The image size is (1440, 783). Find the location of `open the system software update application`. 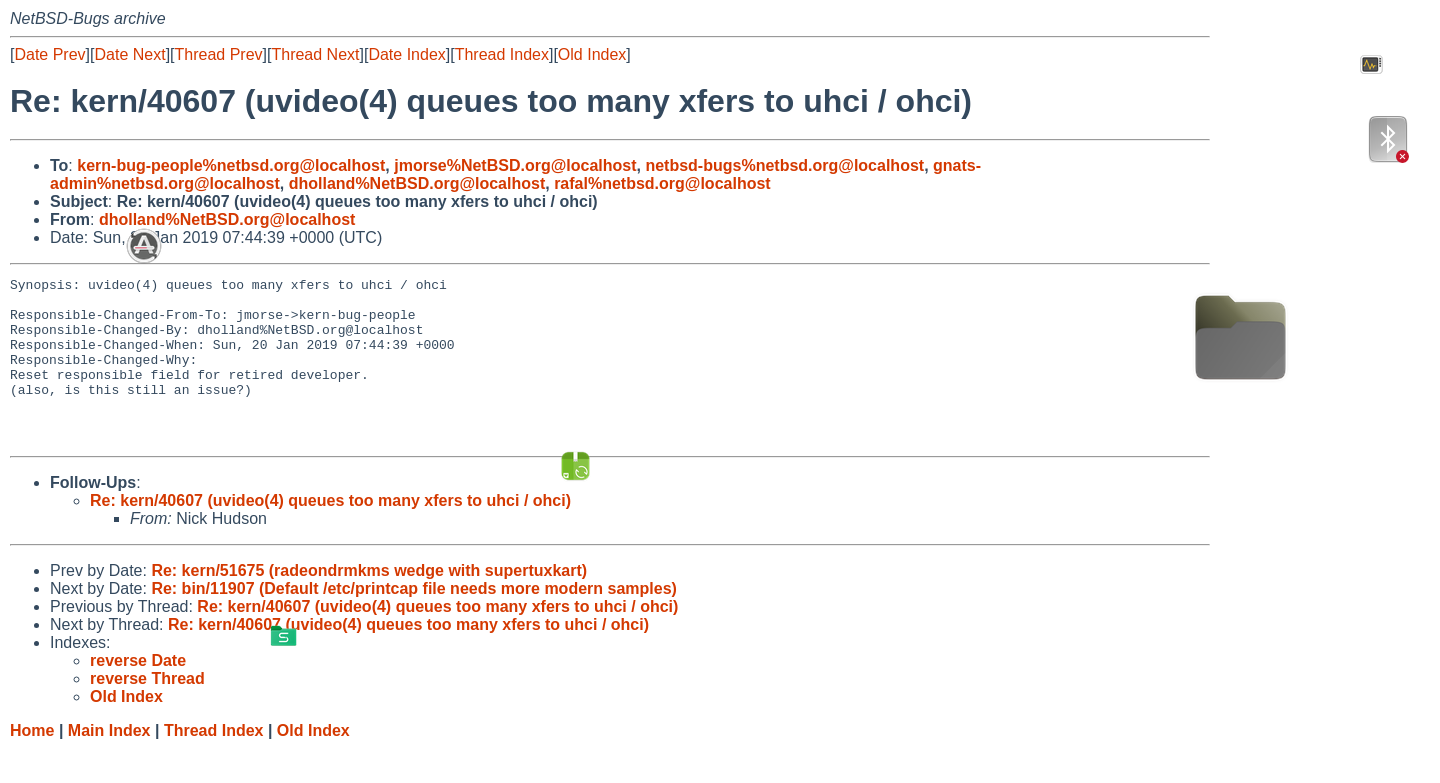

open the system software update application is located at coordinates (144, 246).